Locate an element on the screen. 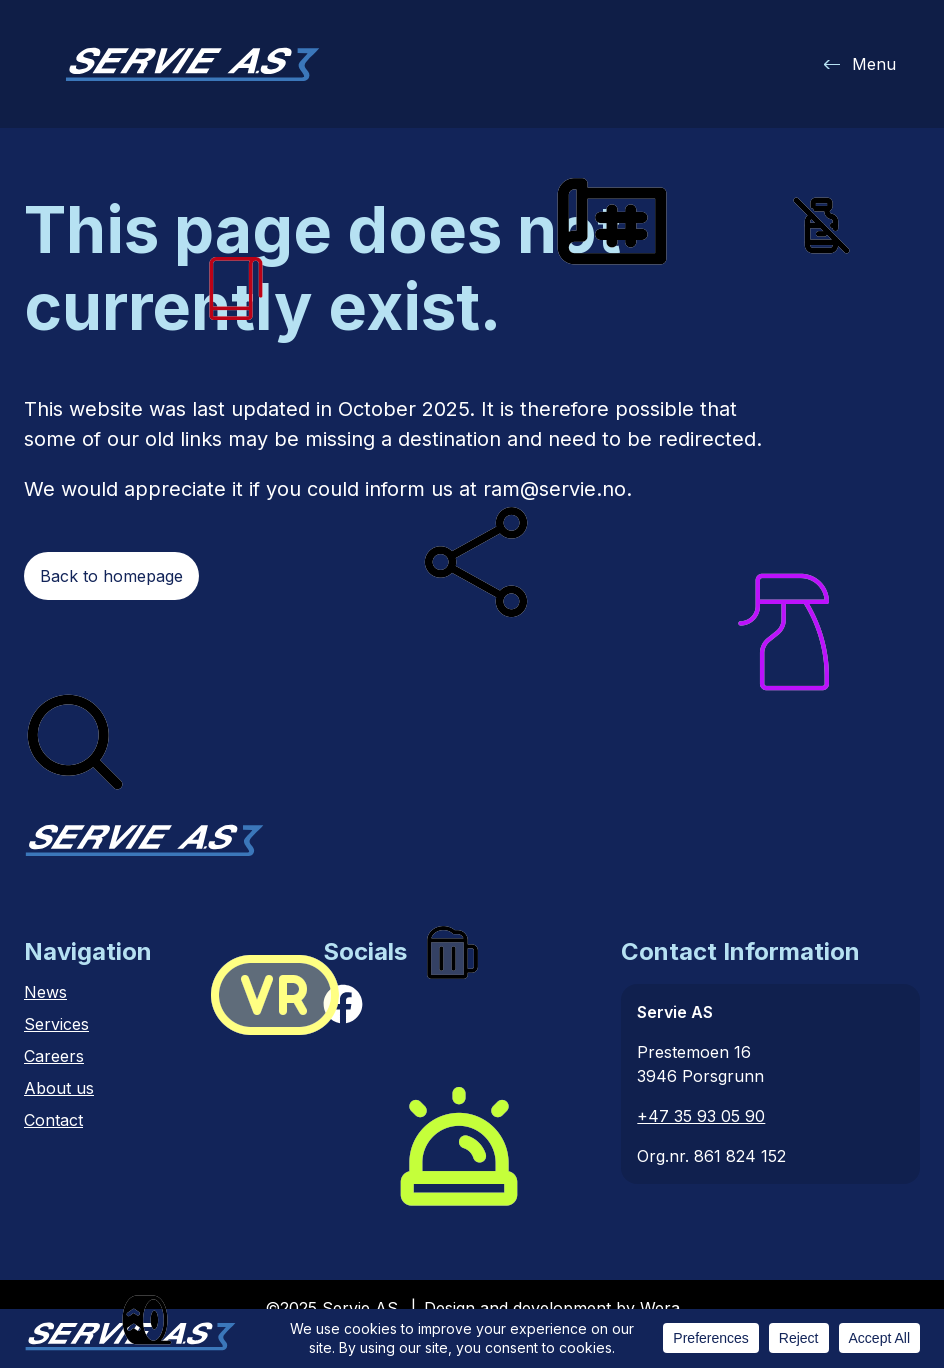 This screenshot has height=1368, width=944. view tire pressure or status is located at coordinates (145, 1320).